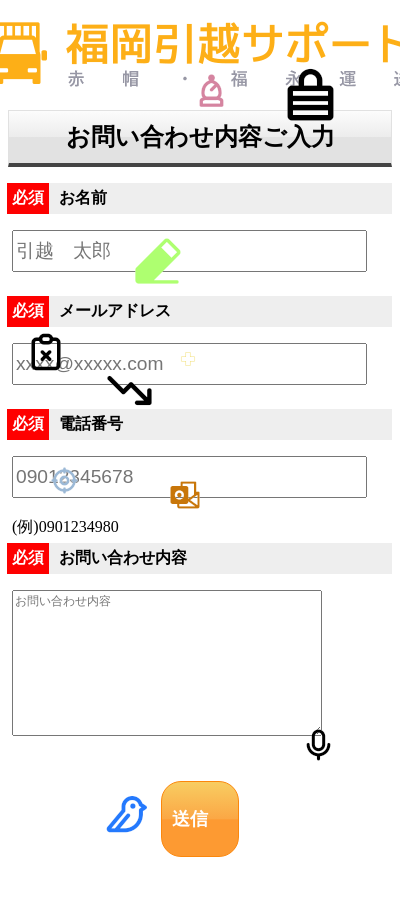  Describe the element at coordinates (46, 352) in the screenshot. I see `clear clipboard contents` at that location.